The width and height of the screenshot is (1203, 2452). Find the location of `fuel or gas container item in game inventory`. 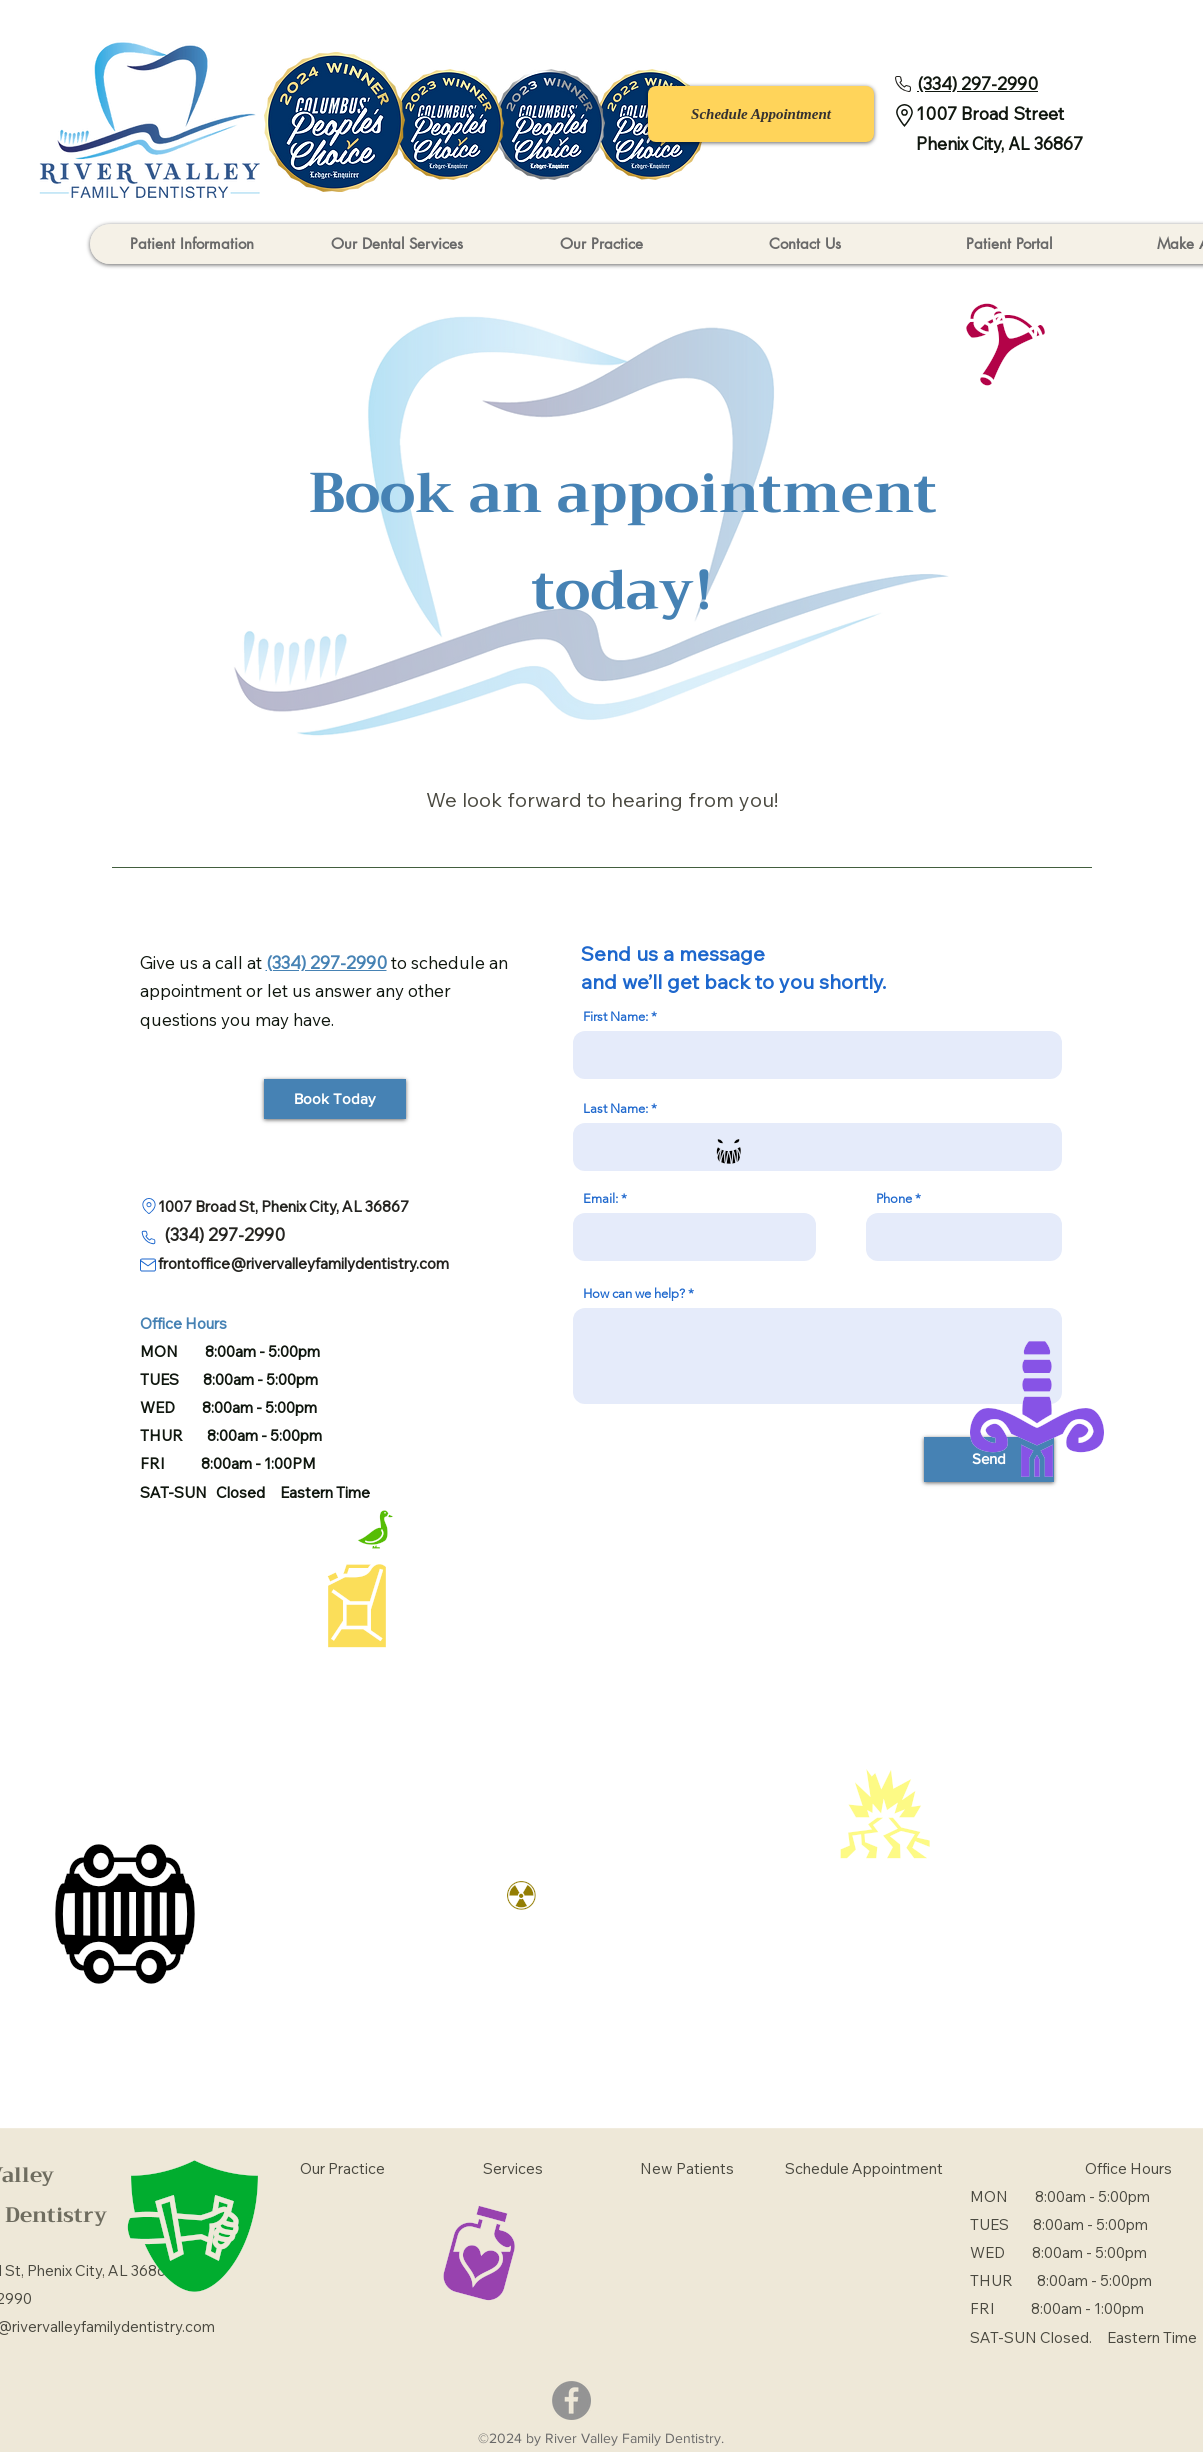

fuel or gas container item in game inventory is located at coordinates (357, 1603).